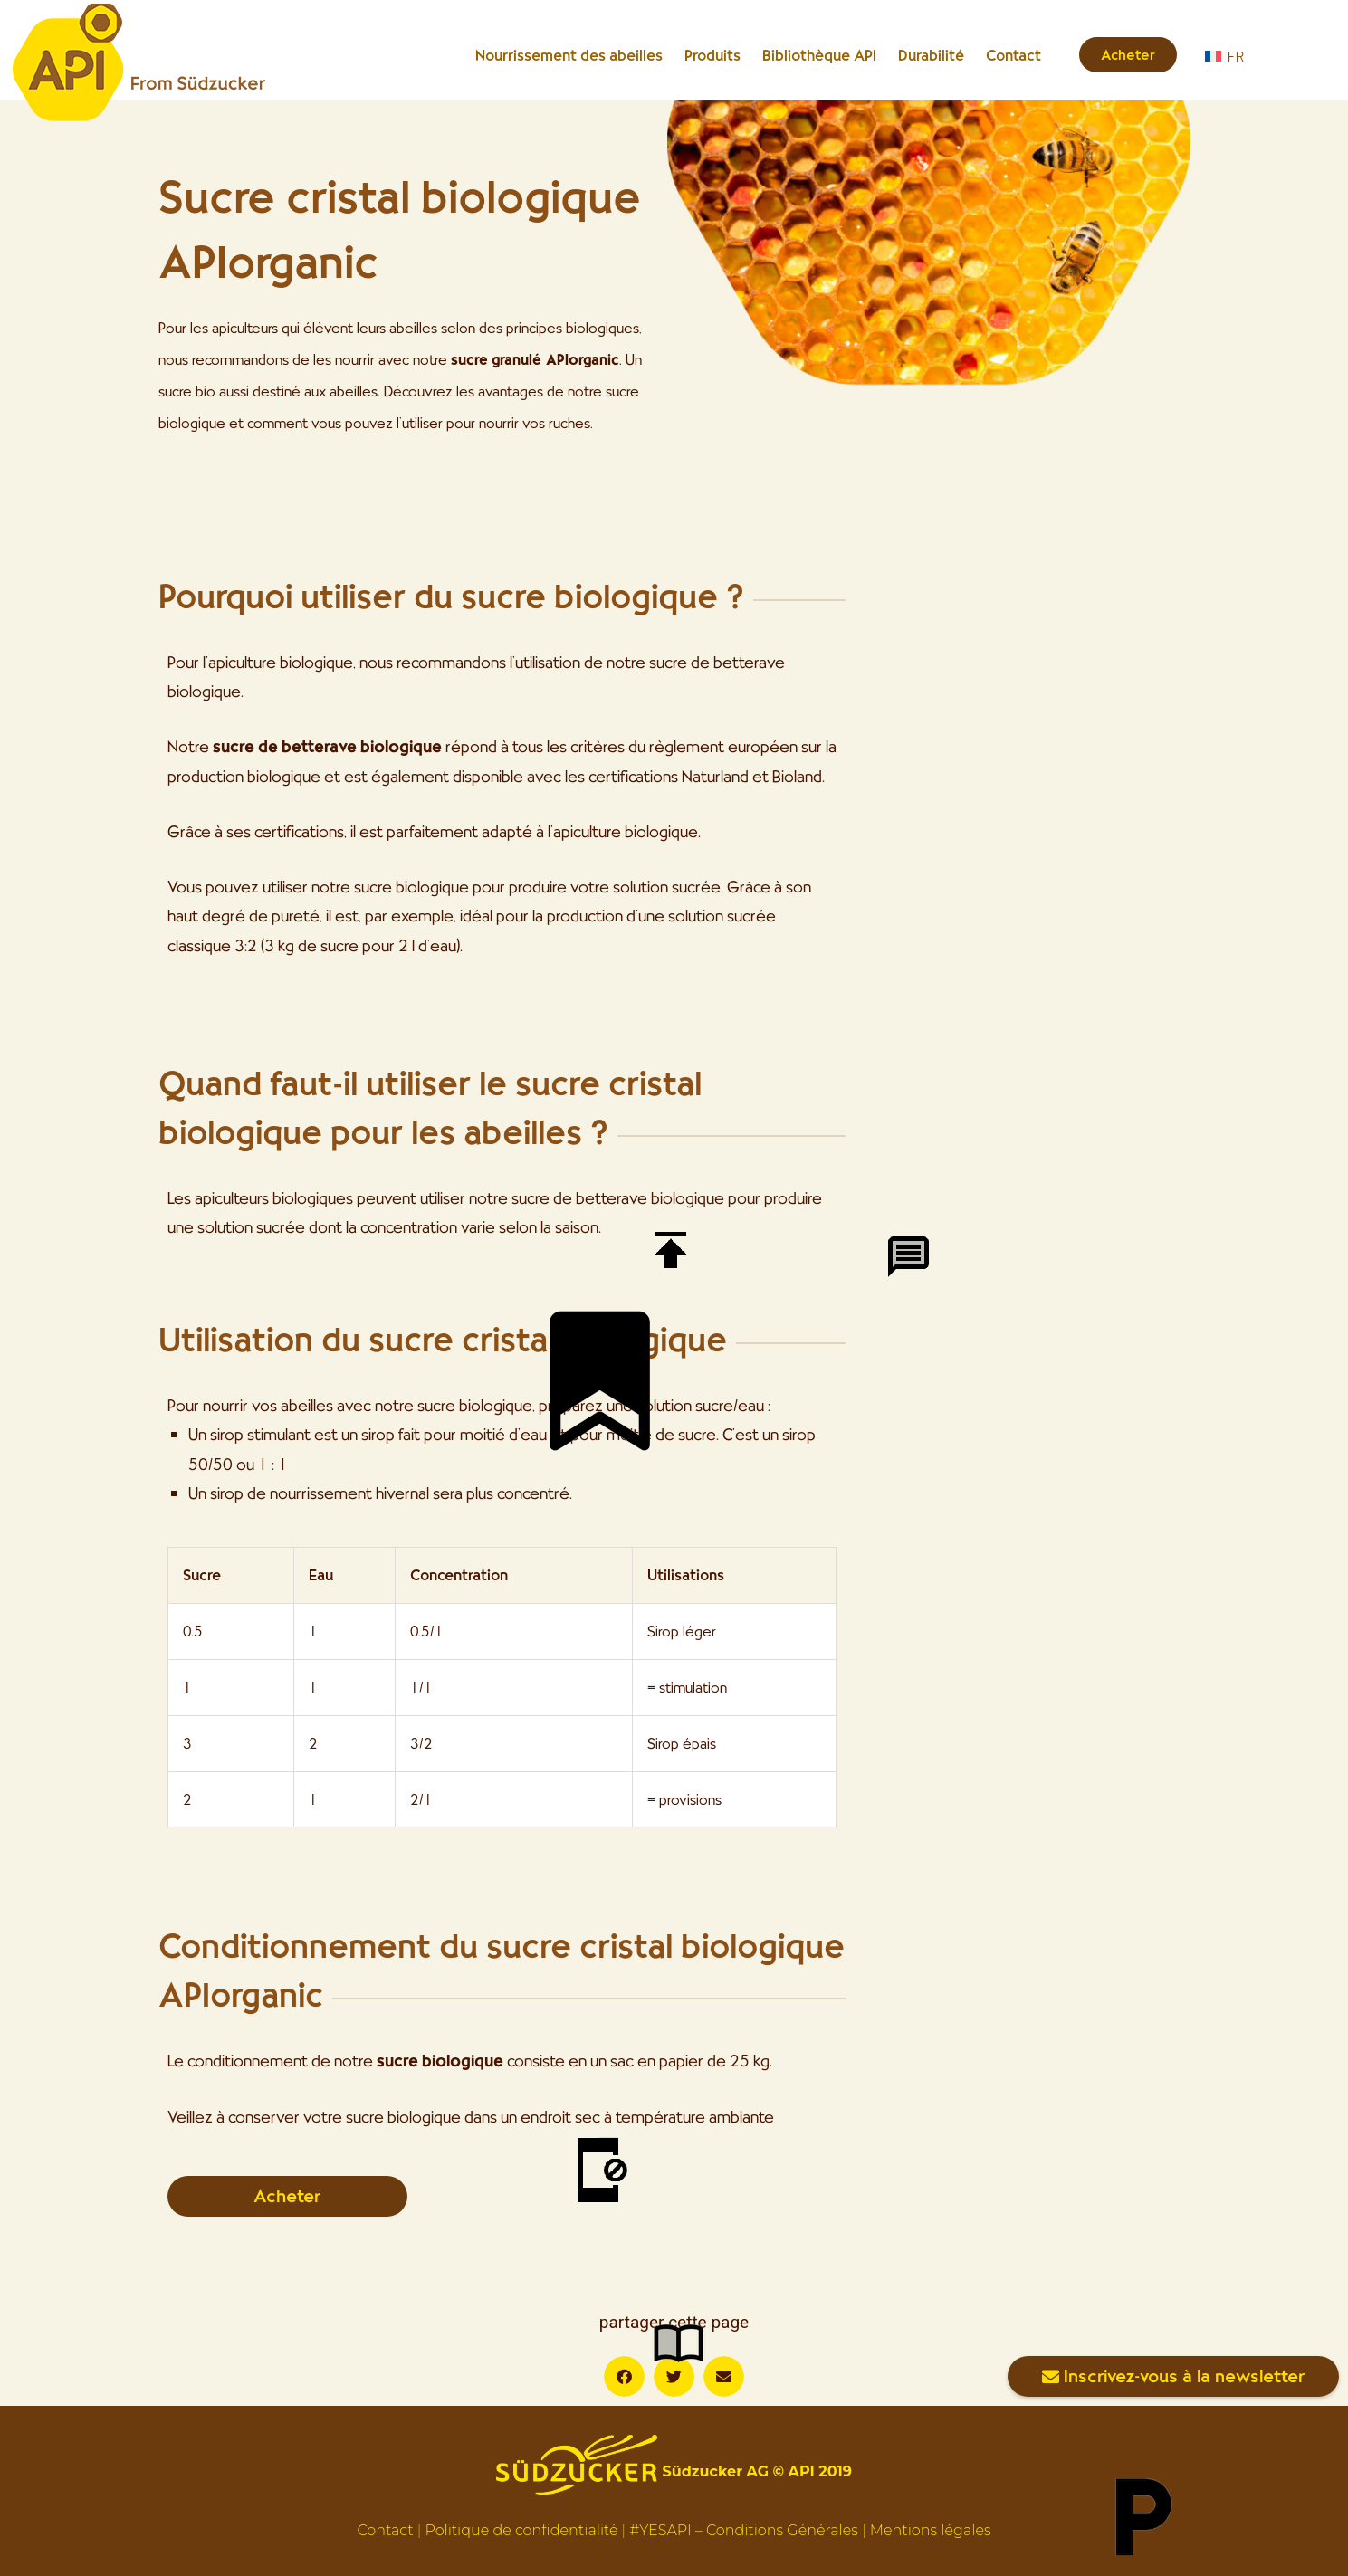 This screenshot has width=1348, height=2576. Describe the element at coordinates (1142, 2517) in the screenshot. I see `find nearby parking locations` at that location.